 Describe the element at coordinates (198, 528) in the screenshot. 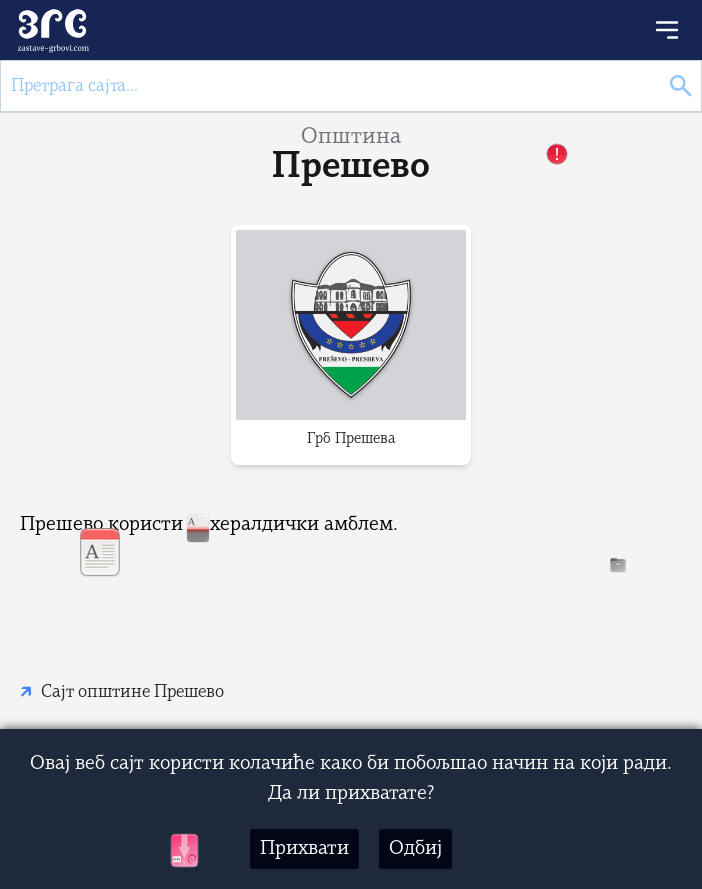

I see `open simple scan document scanner app` at that location.